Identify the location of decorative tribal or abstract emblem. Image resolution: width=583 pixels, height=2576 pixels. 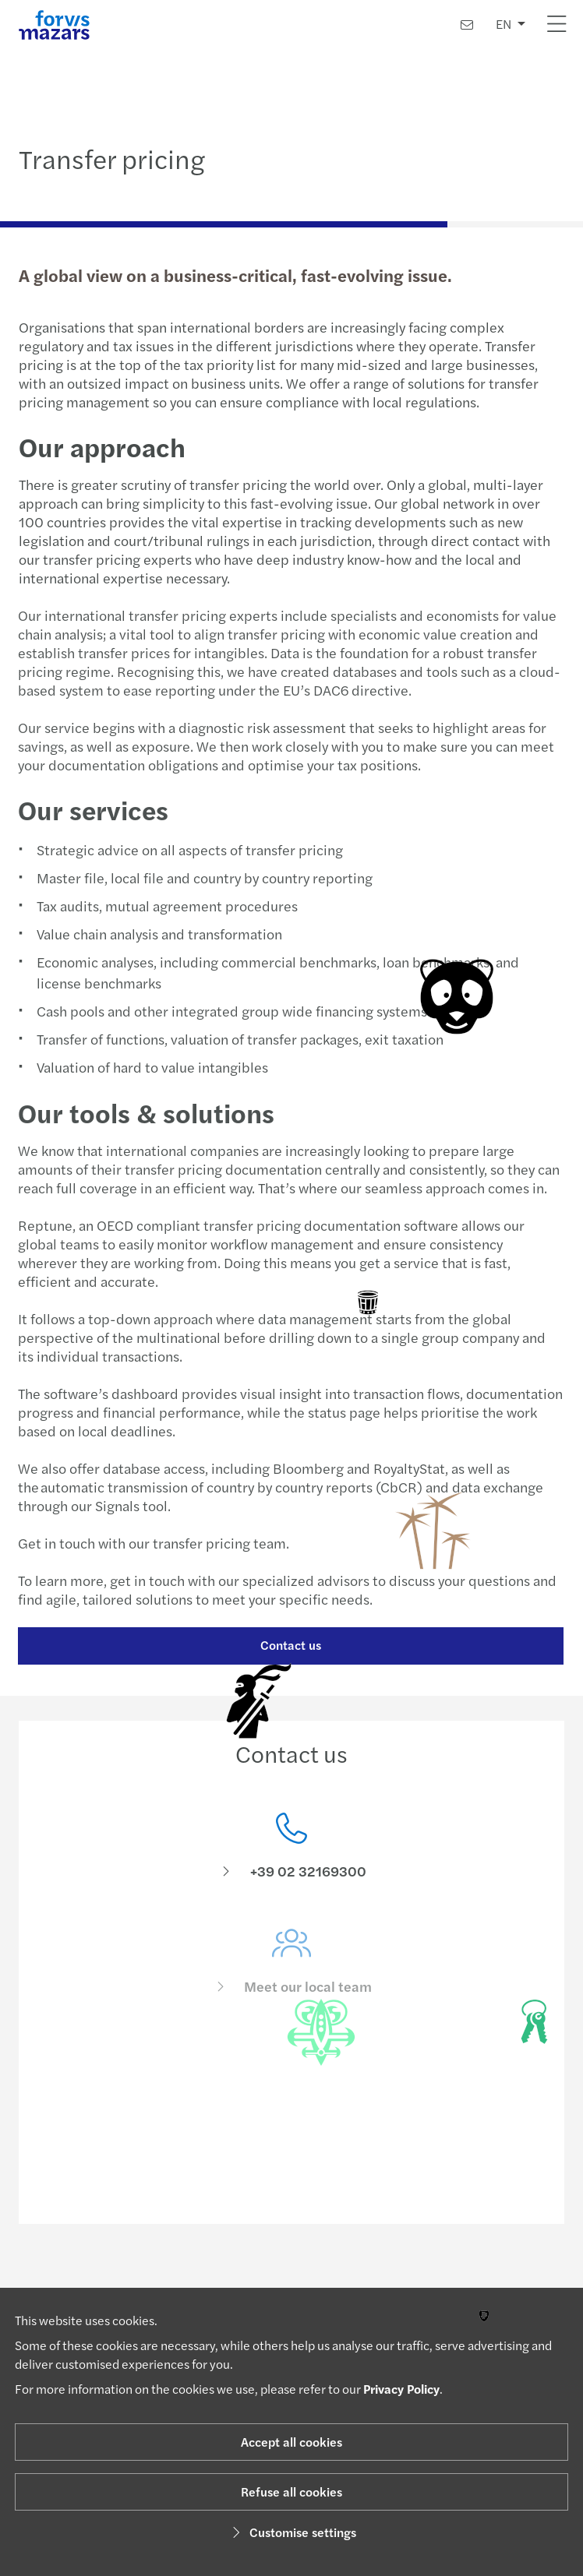
(321, 2032).